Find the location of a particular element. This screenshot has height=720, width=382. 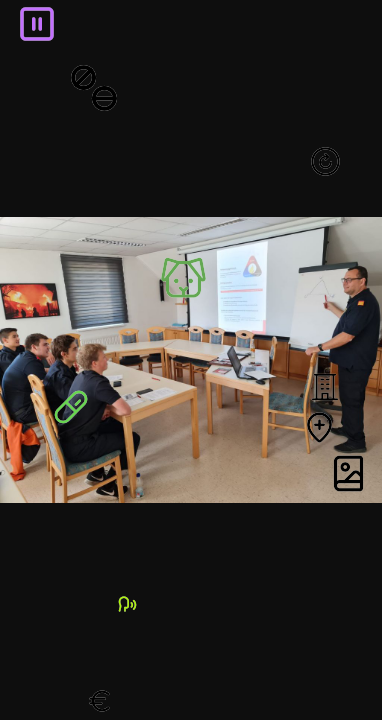

view building or office location is located at coordinates (325, 387).